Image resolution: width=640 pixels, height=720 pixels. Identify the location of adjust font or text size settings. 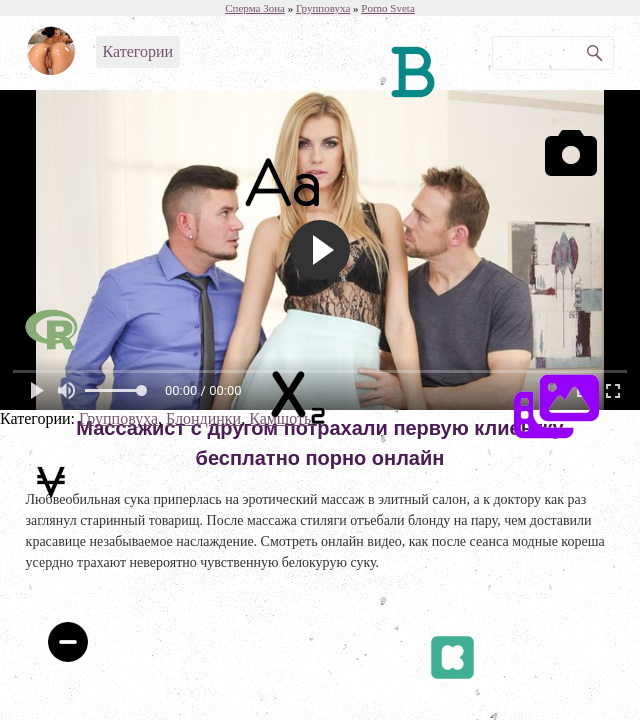
(283, 183).